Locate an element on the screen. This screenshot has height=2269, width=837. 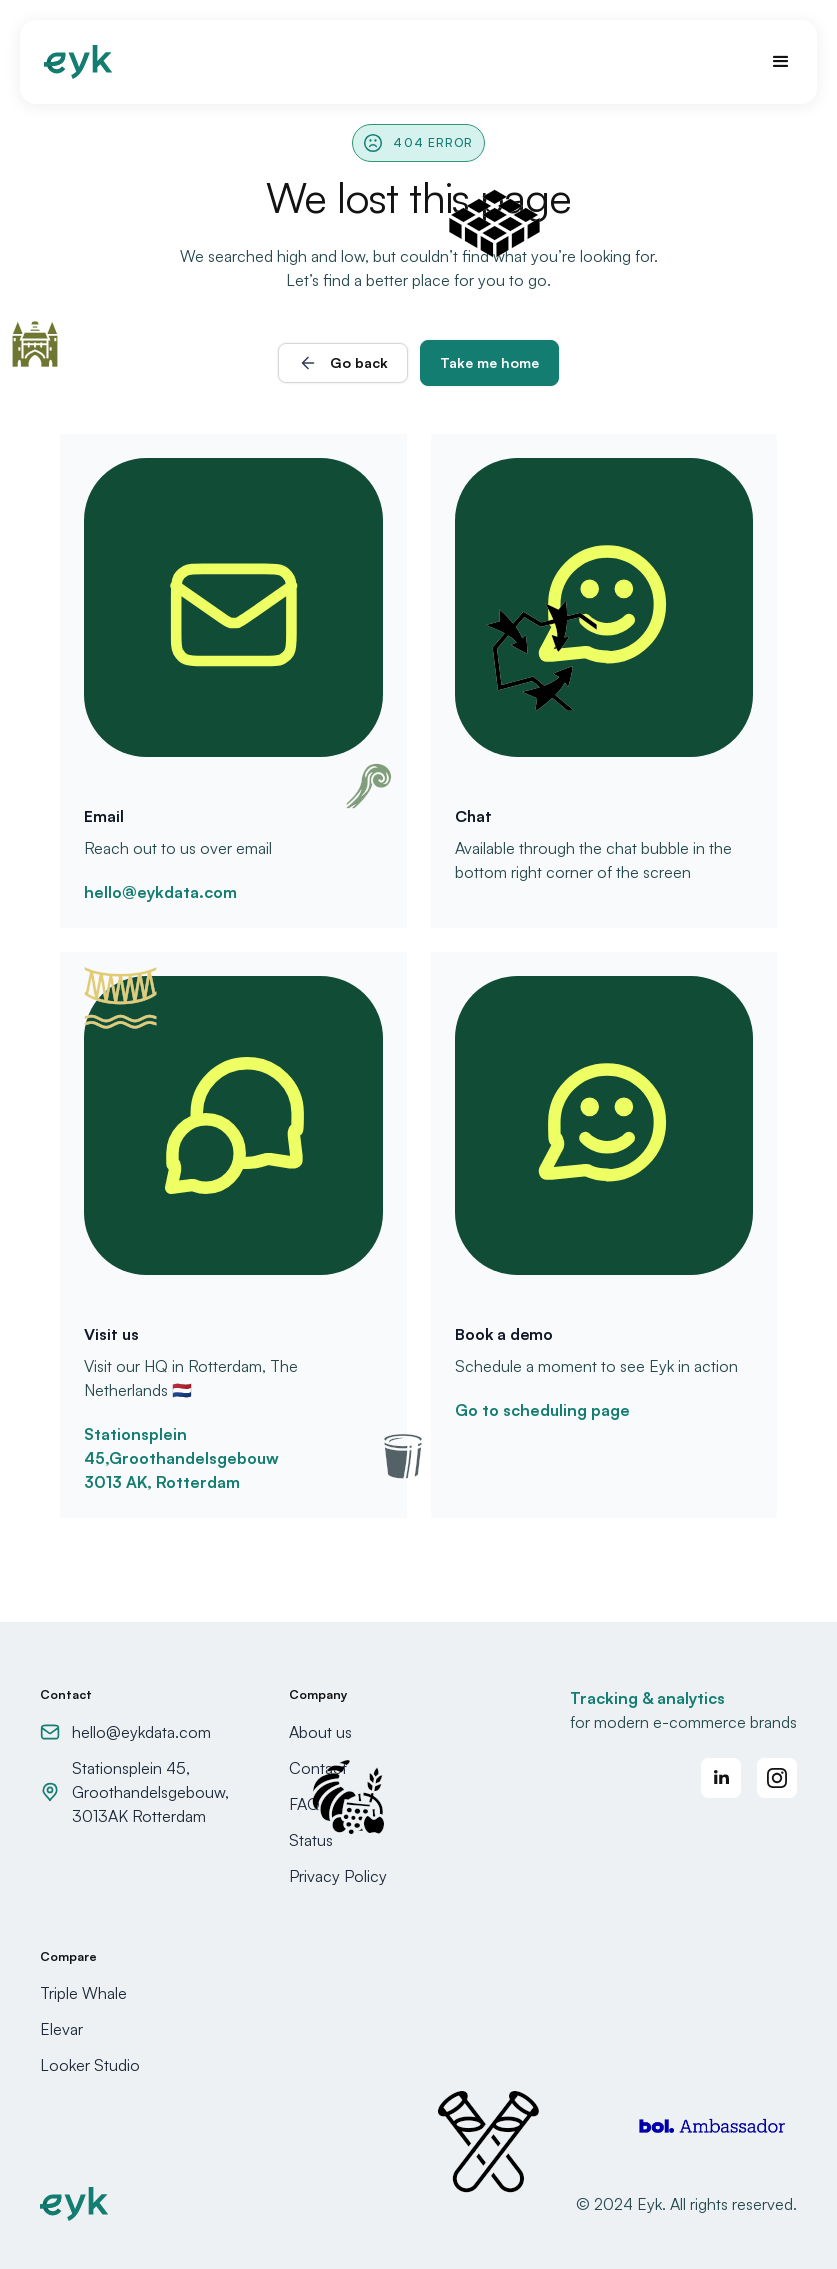
select or place a platform tile is located at coordinates (494, 223).